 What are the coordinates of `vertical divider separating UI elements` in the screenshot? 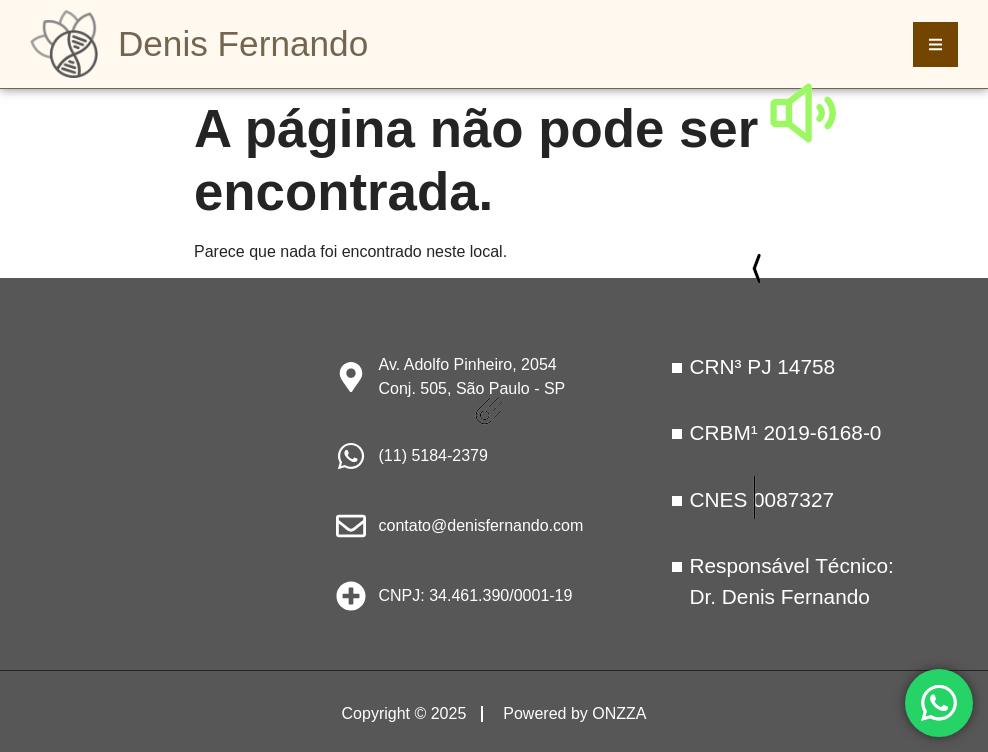 It's located at (754, 497).